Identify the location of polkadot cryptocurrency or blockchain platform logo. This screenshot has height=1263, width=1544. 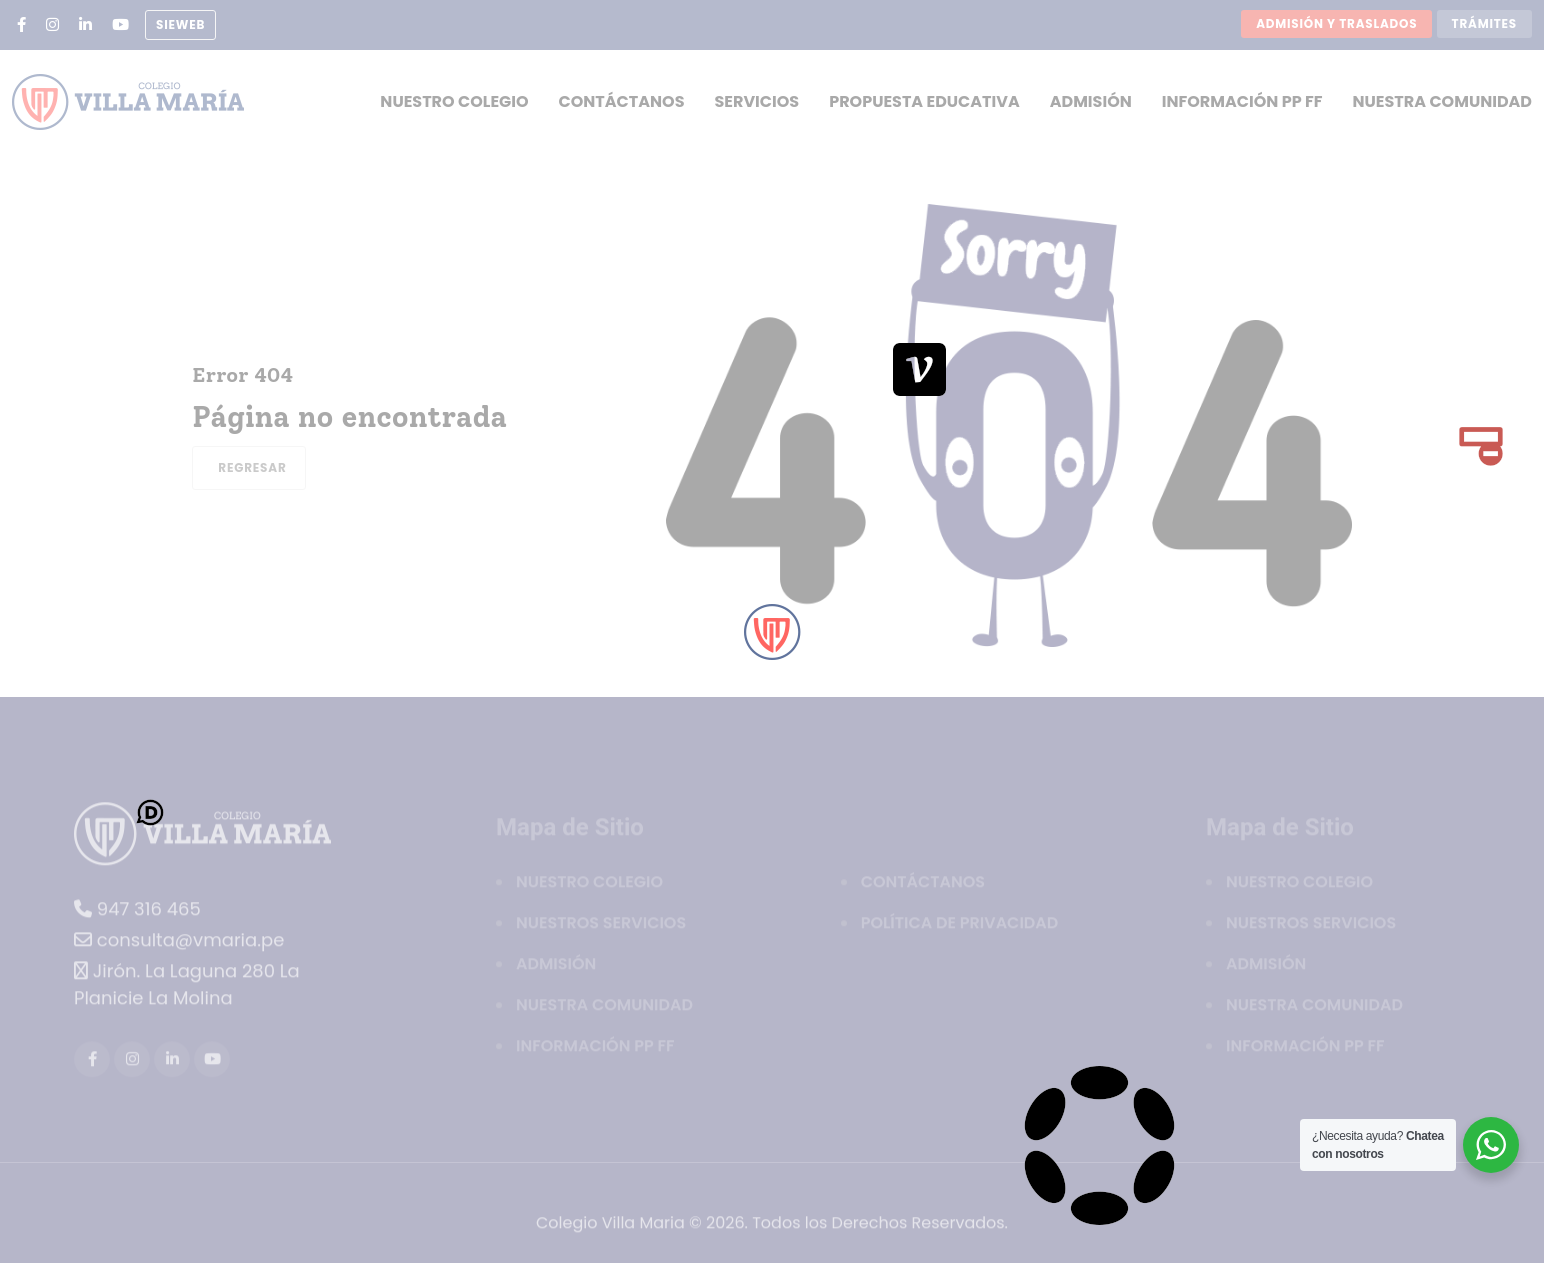
(1099, 1145).